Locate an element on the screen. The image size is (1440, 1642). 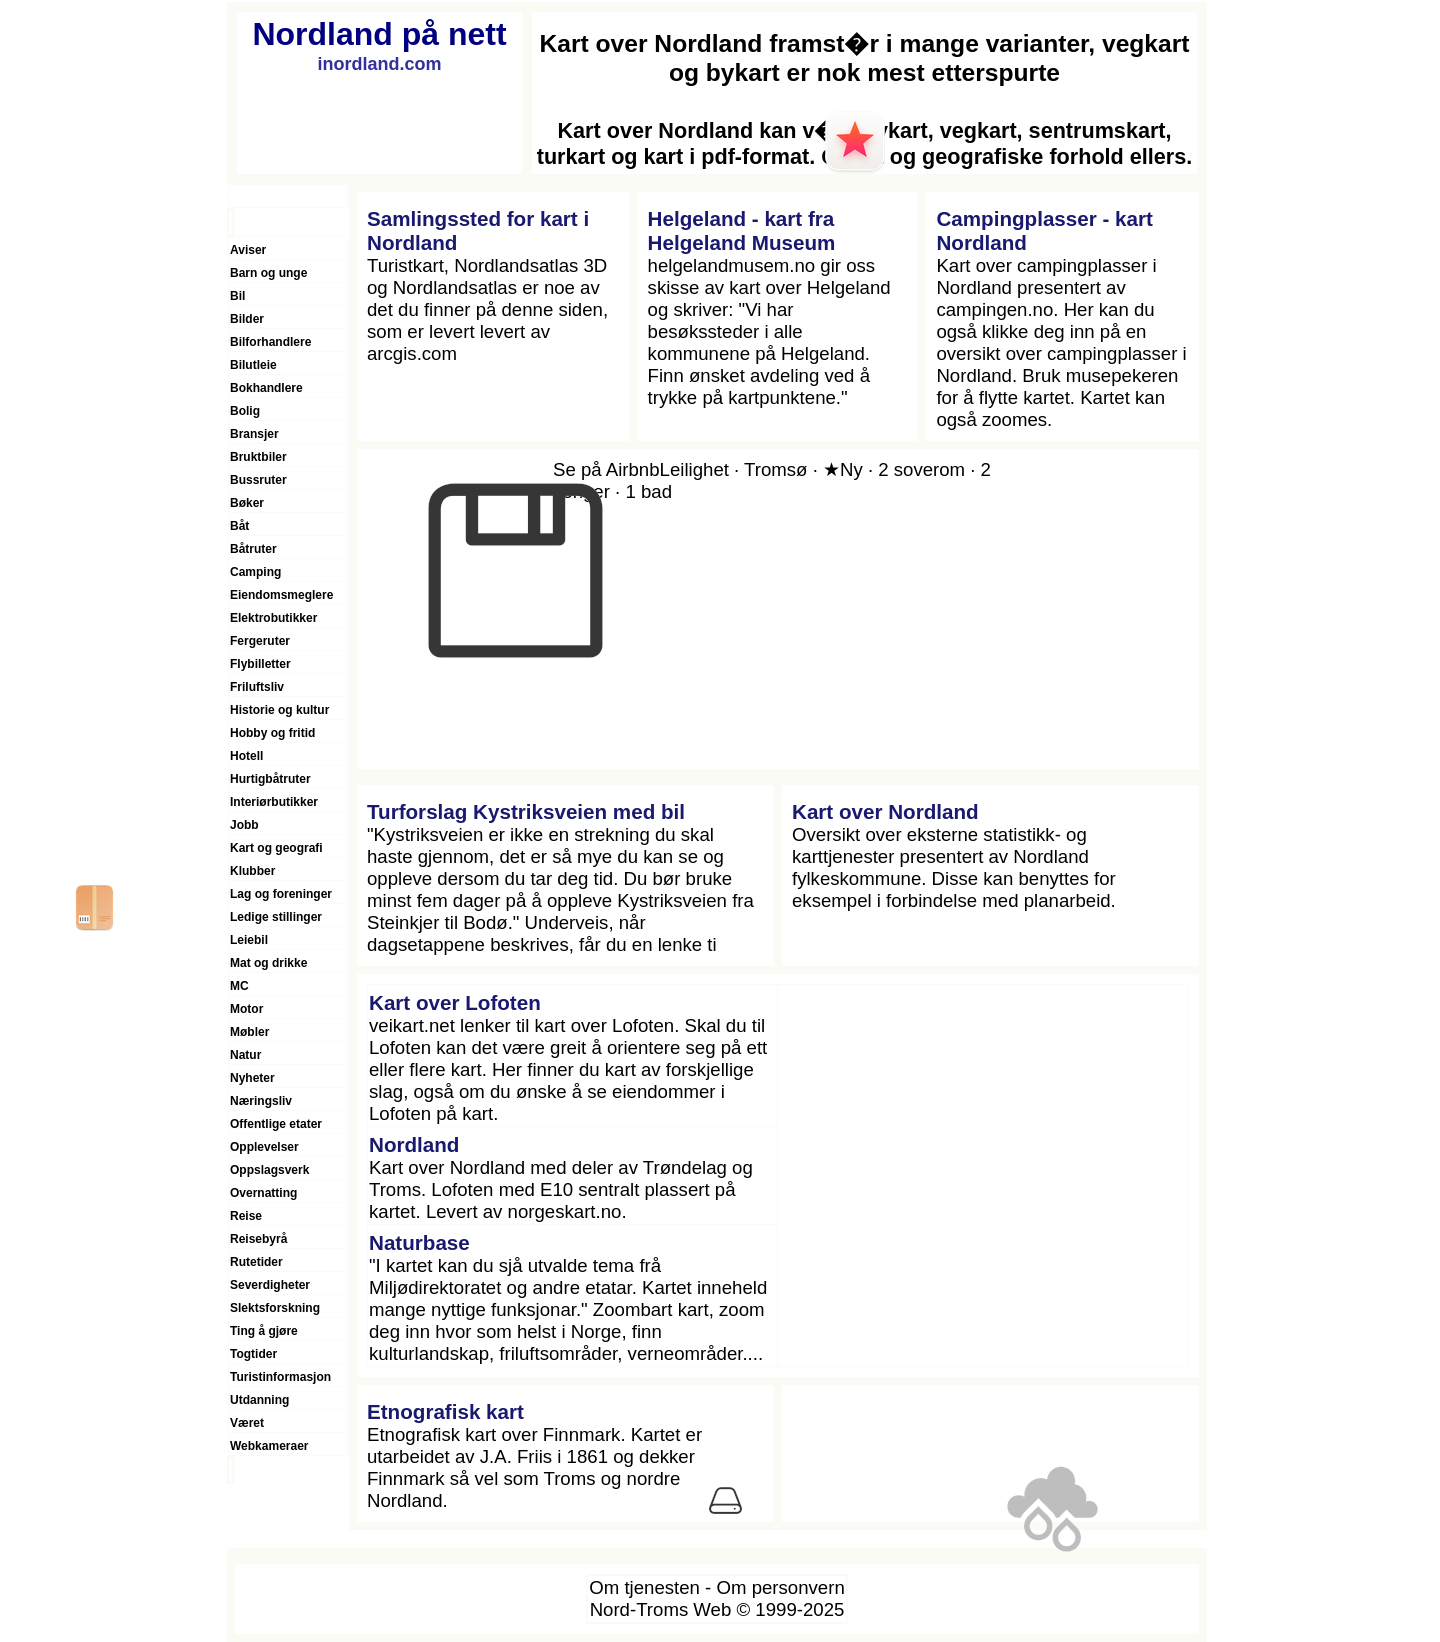
compressed archive file type indicator is located at coordinates (94, 907).